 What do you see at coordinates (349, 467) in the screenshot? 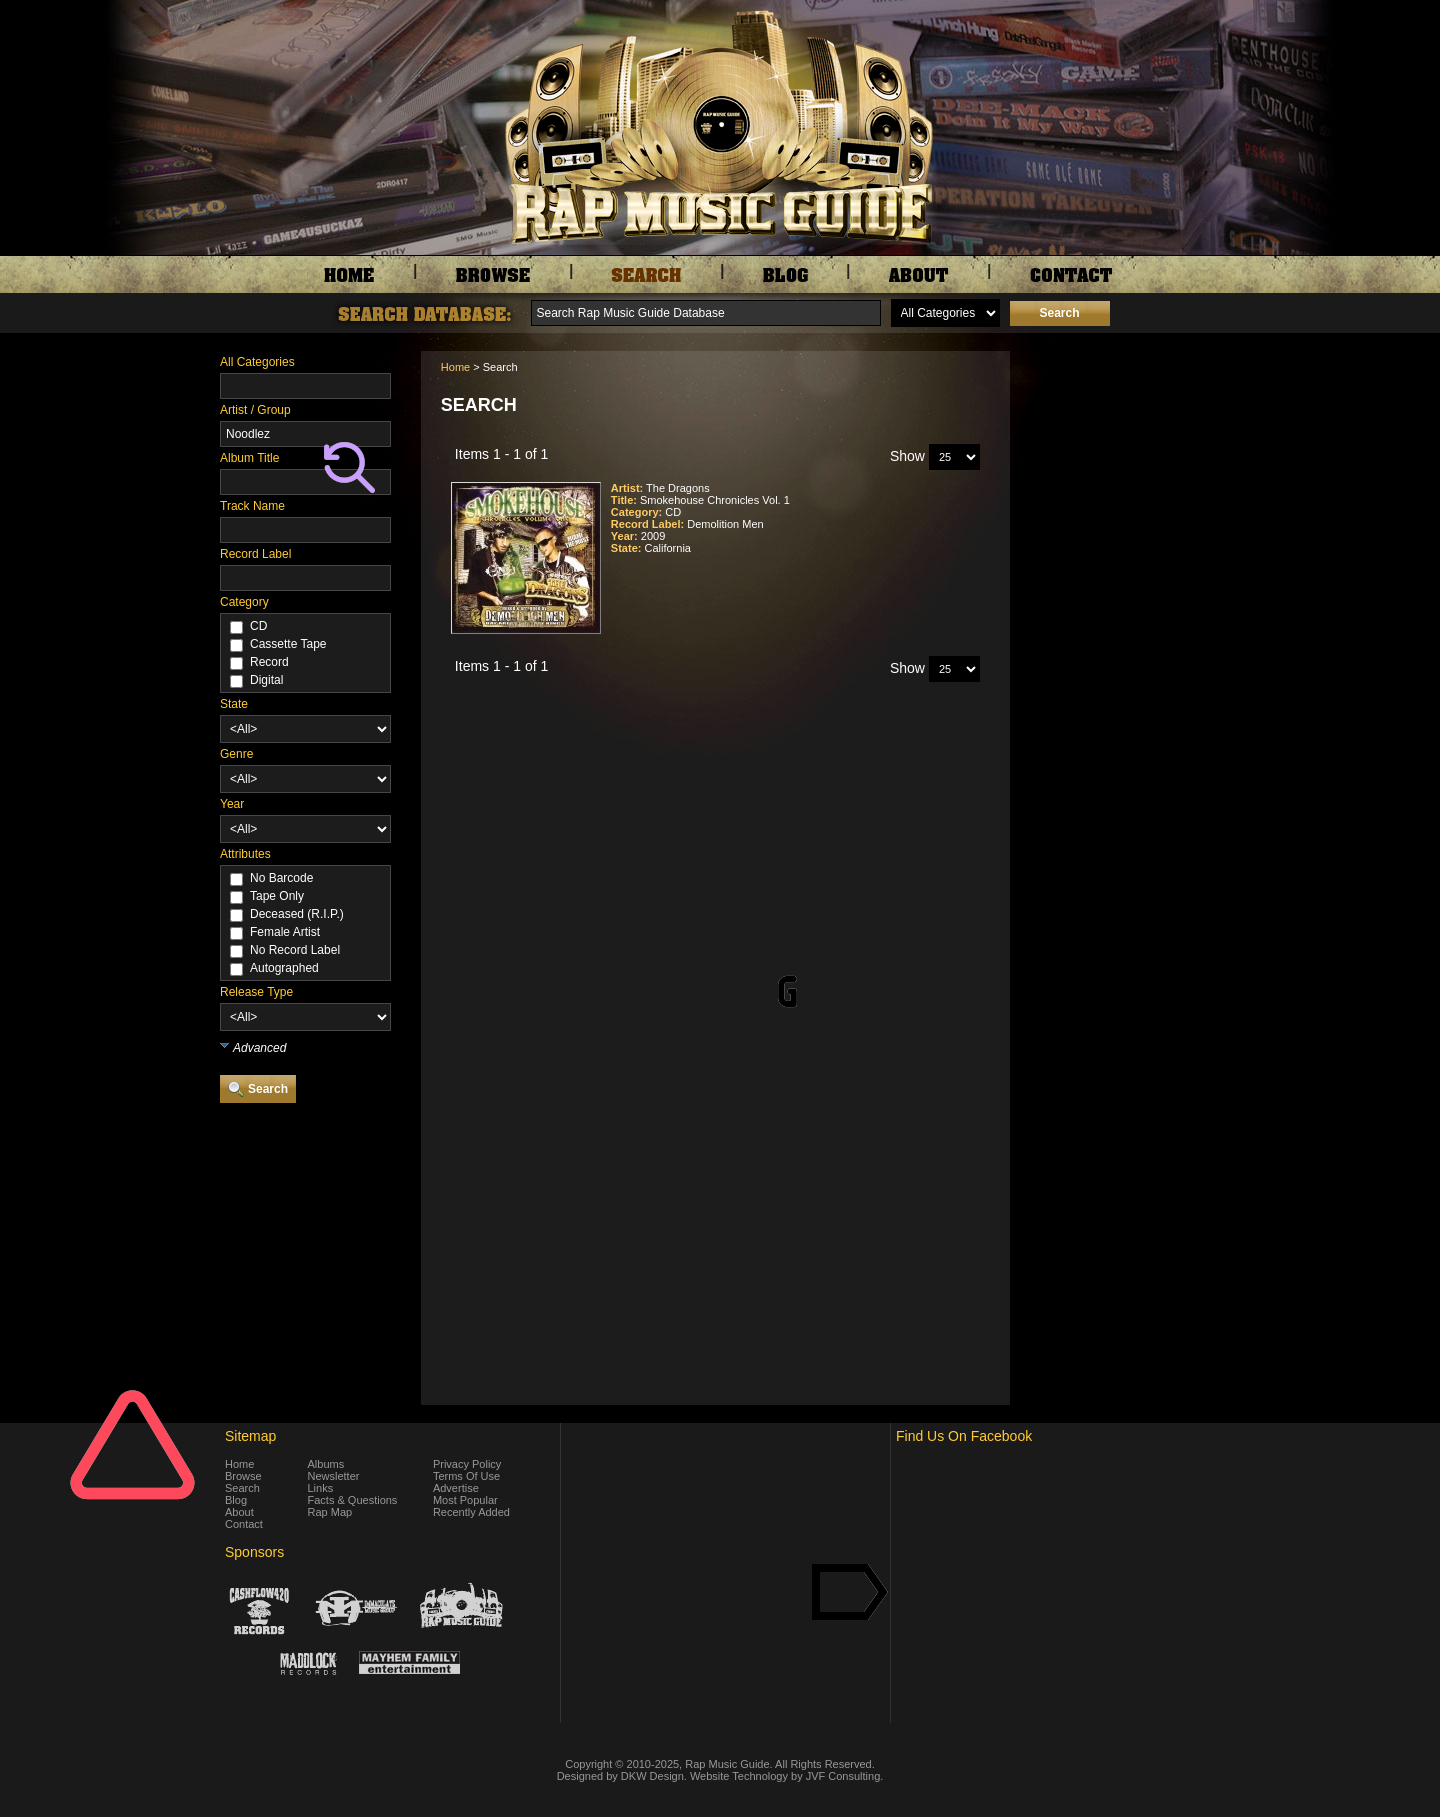
I see `reset zoom to default level` at bounding box center [349, 467].